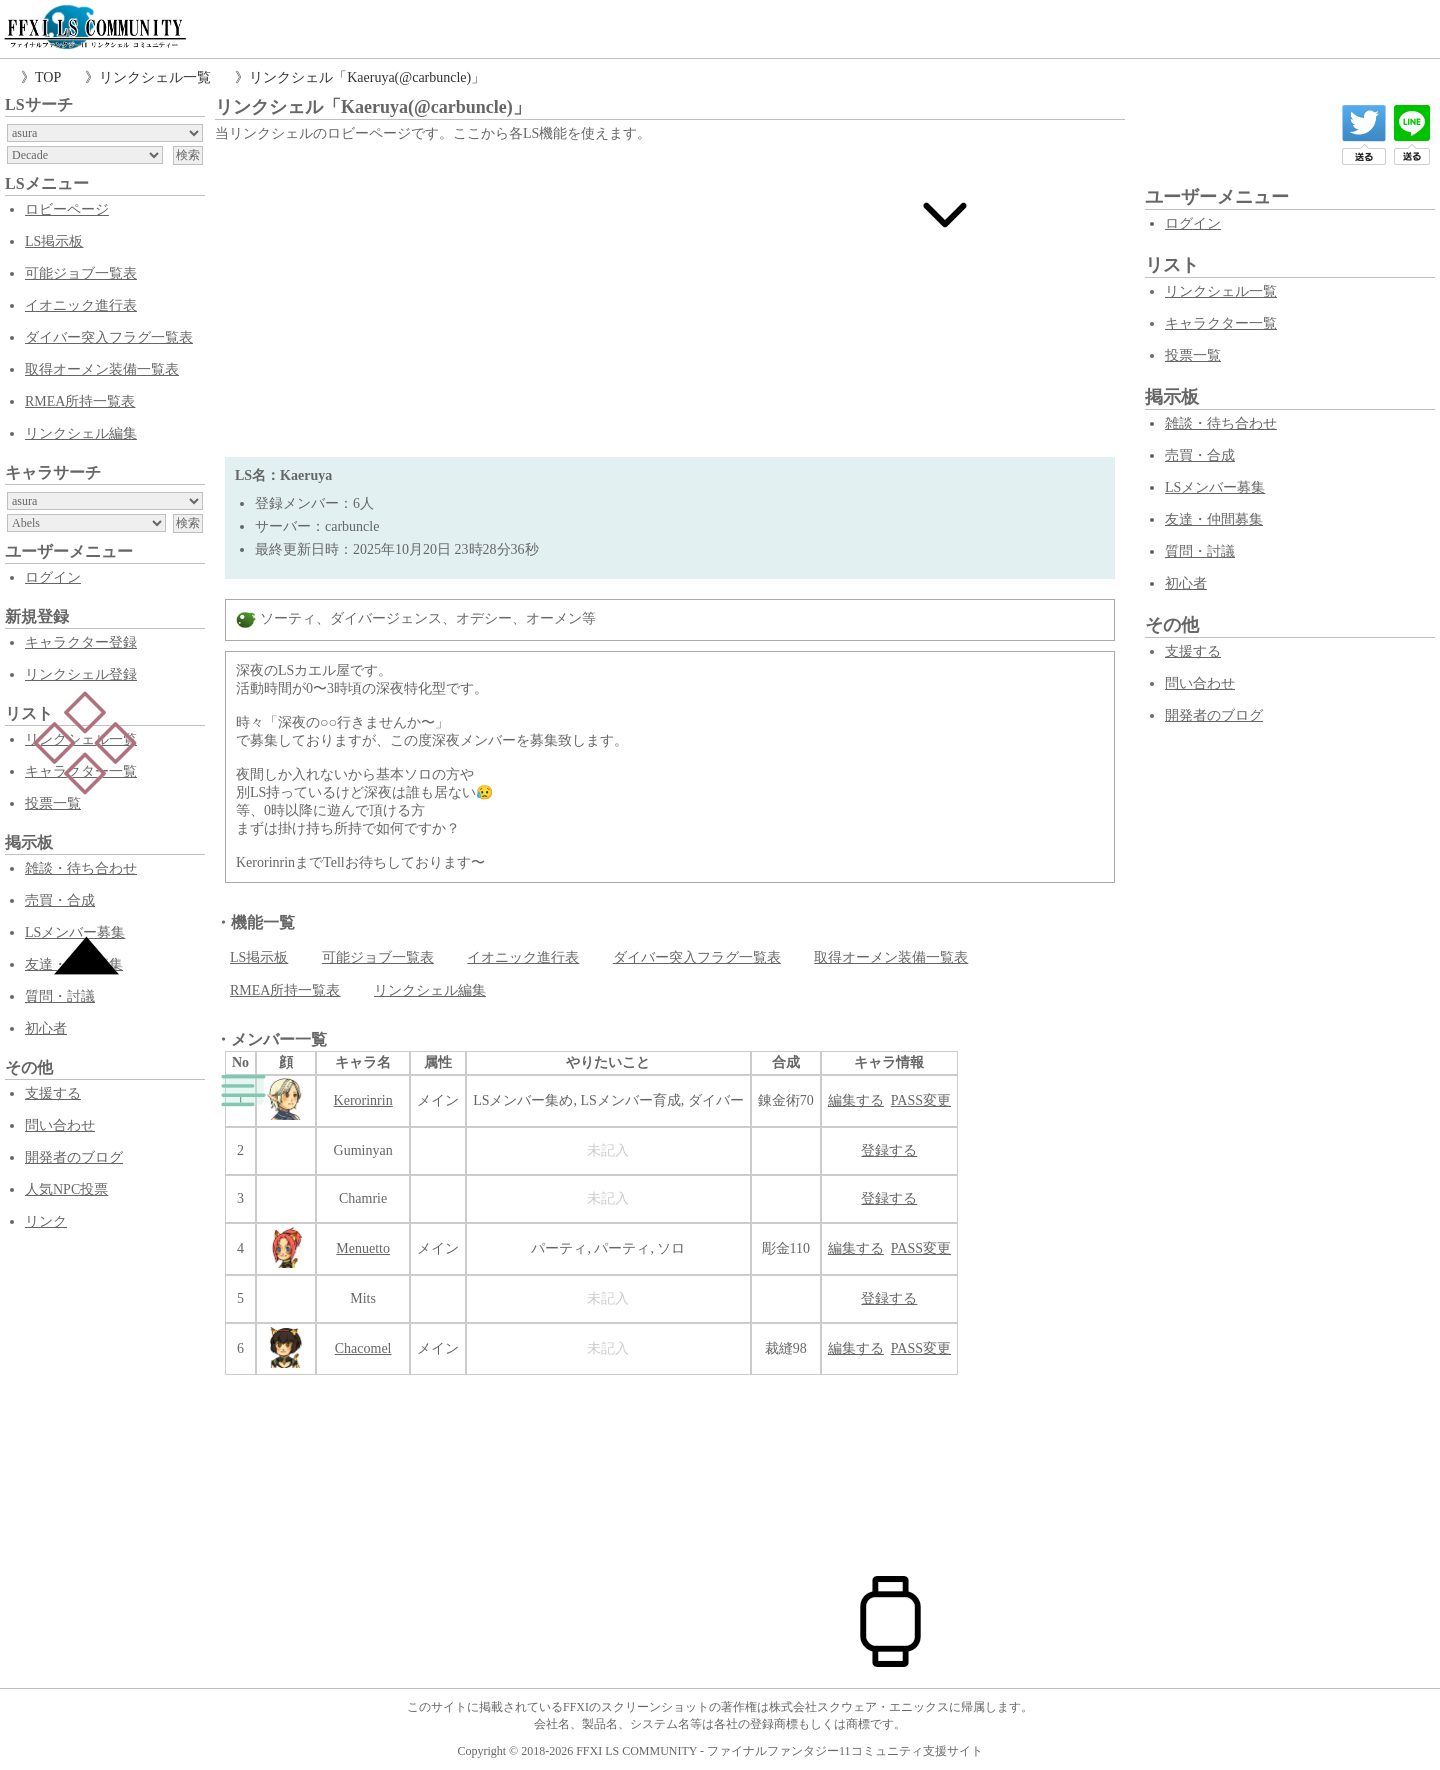  Describe the element at coordinates (86, 955) in the screenshot. I see `collapse an expanded section or menu` at that location.